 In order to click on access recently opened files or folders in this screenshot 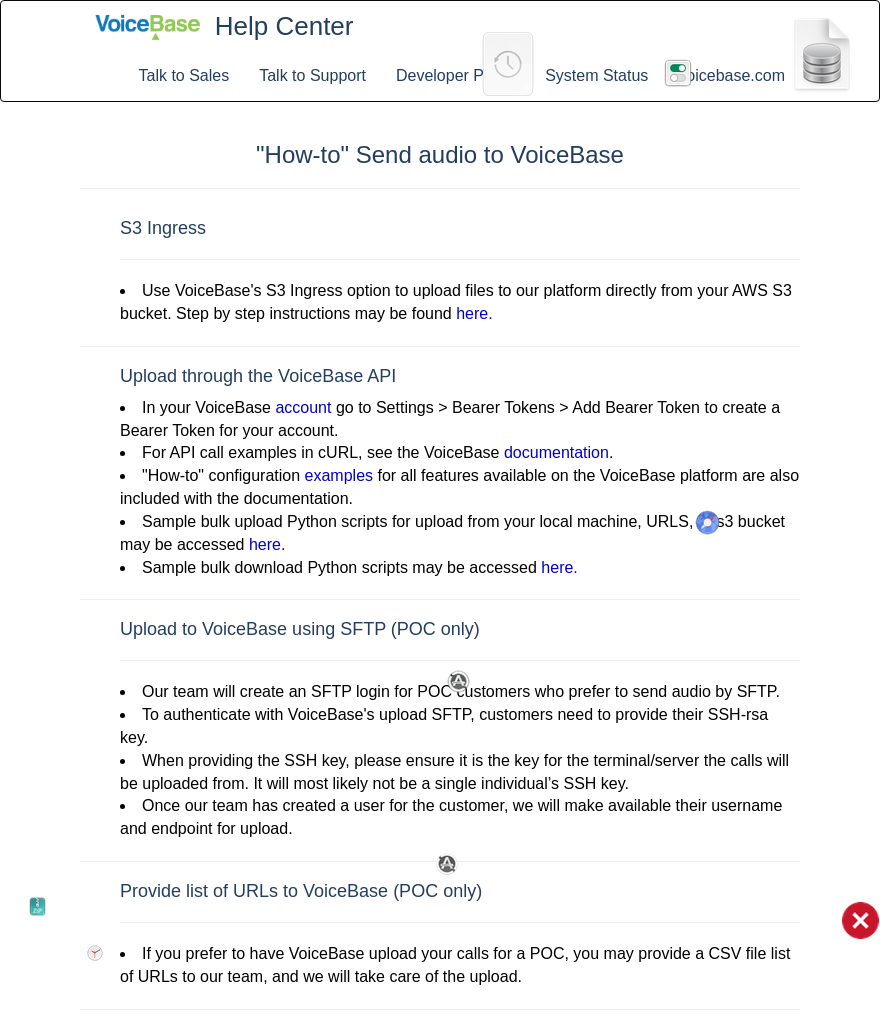, I will do `click(95, 953)`.